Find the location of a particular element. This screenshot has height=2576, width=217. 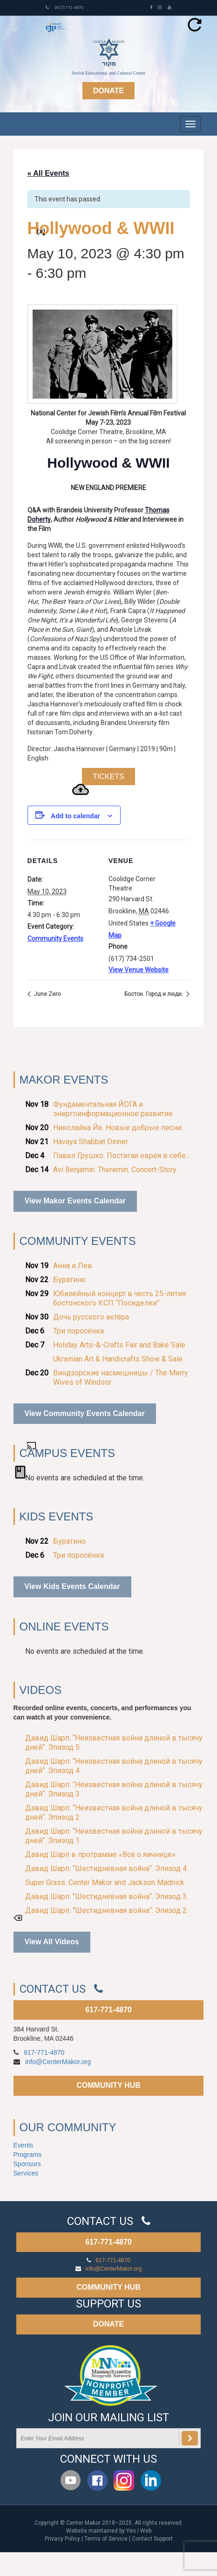

upload file to cloud storage is located at coordinates (81, 789).